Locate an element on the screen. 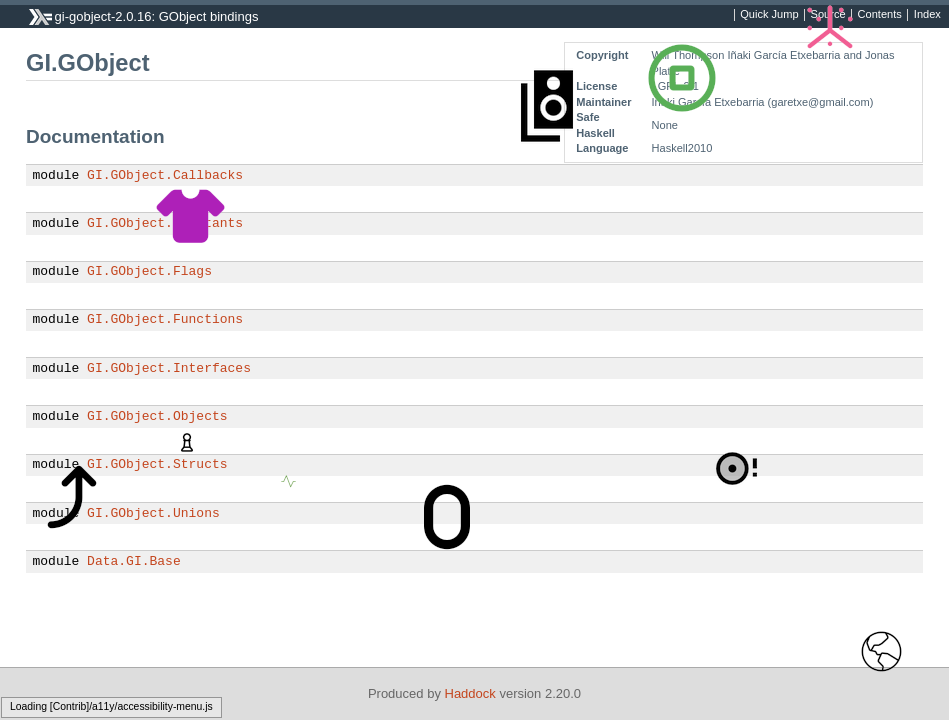 Image resolution: width=949 pixels, height=720 pixels. redirect or reroute upward is located at coordinates (72, 497).